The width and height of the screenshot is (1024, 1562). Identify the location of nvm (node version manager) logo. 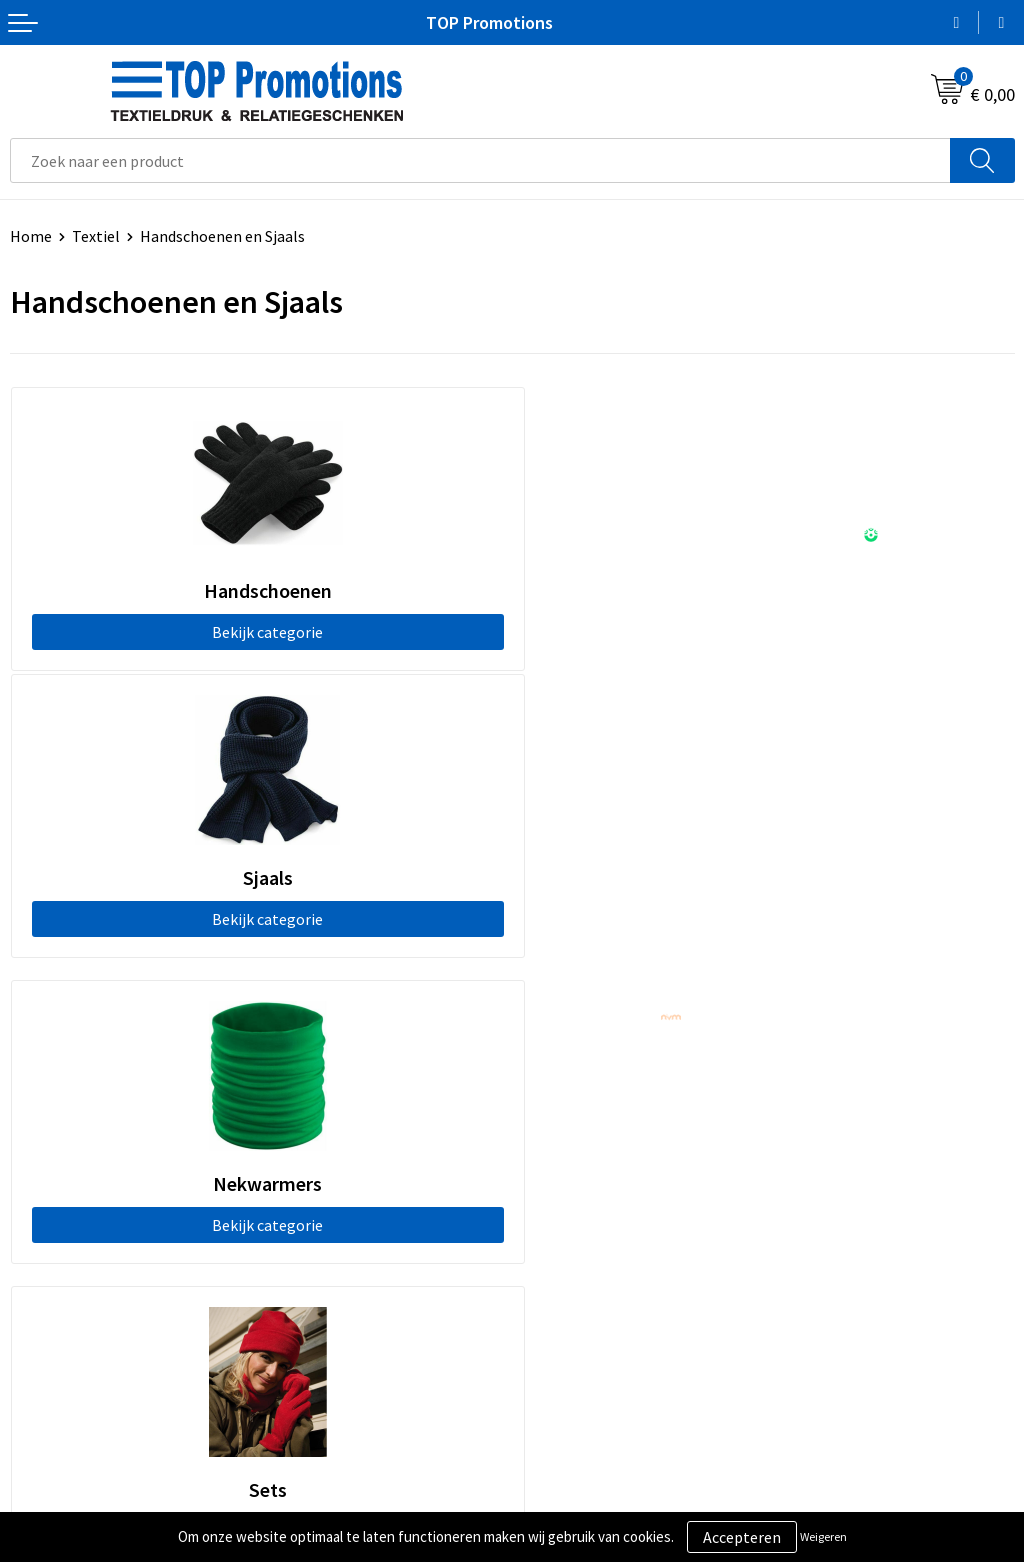
(671, 1017).